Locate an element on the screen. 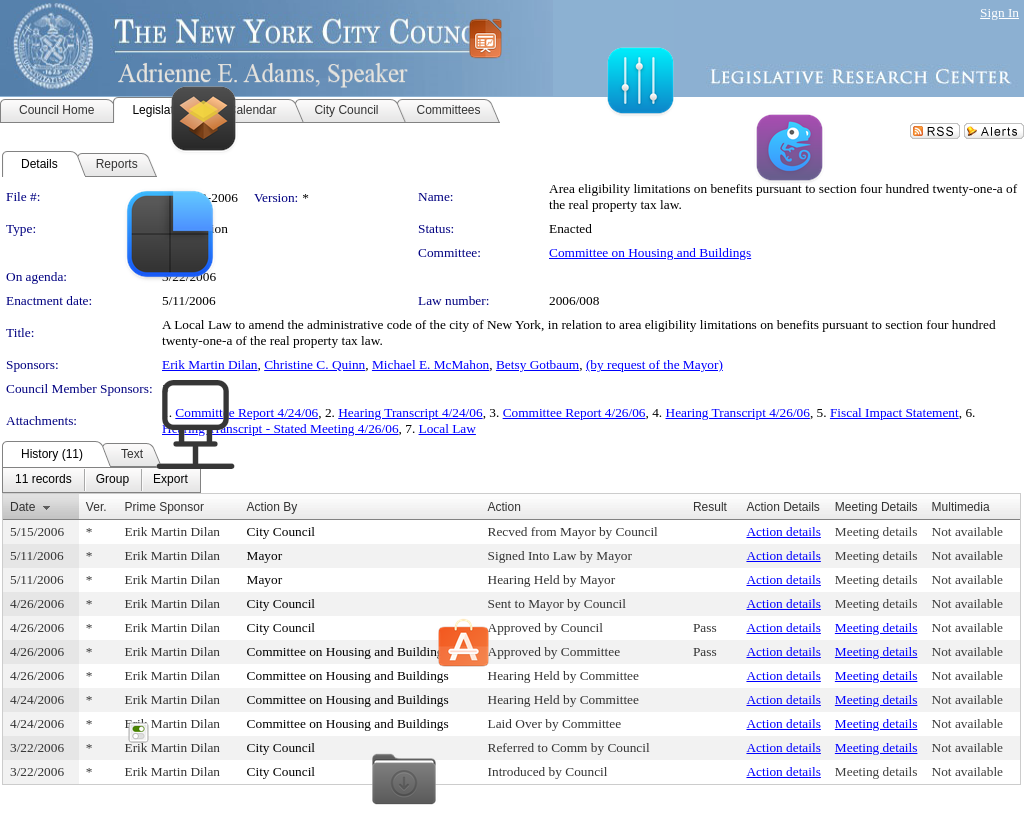 The image size is (1024, 839). access network settings is located at coordinates (195, 424).